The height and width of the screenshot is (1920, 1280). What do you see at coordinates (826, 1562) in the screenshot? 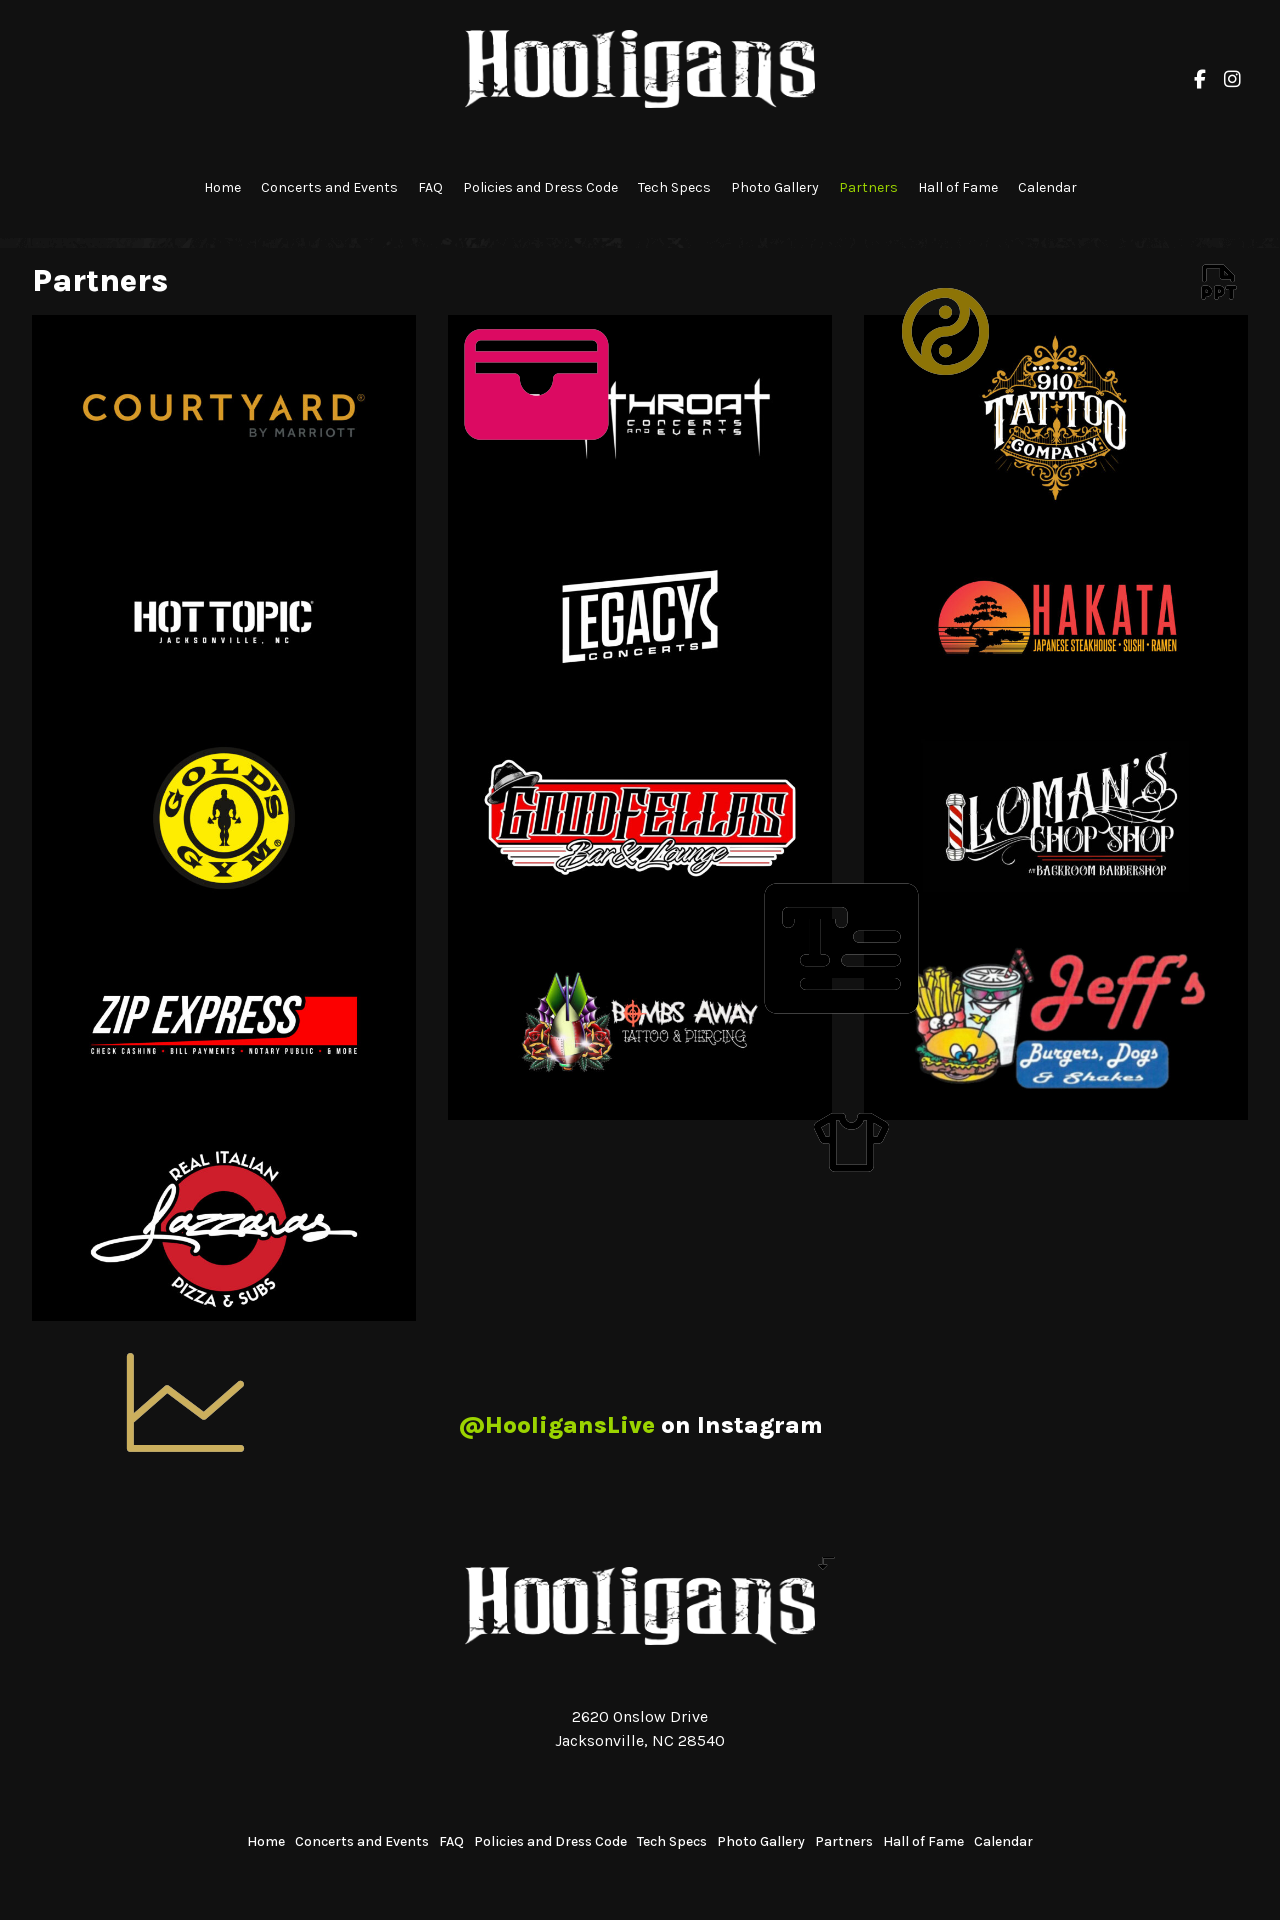
I see `go back and down in navigation` at bounding box center [826, 1562].